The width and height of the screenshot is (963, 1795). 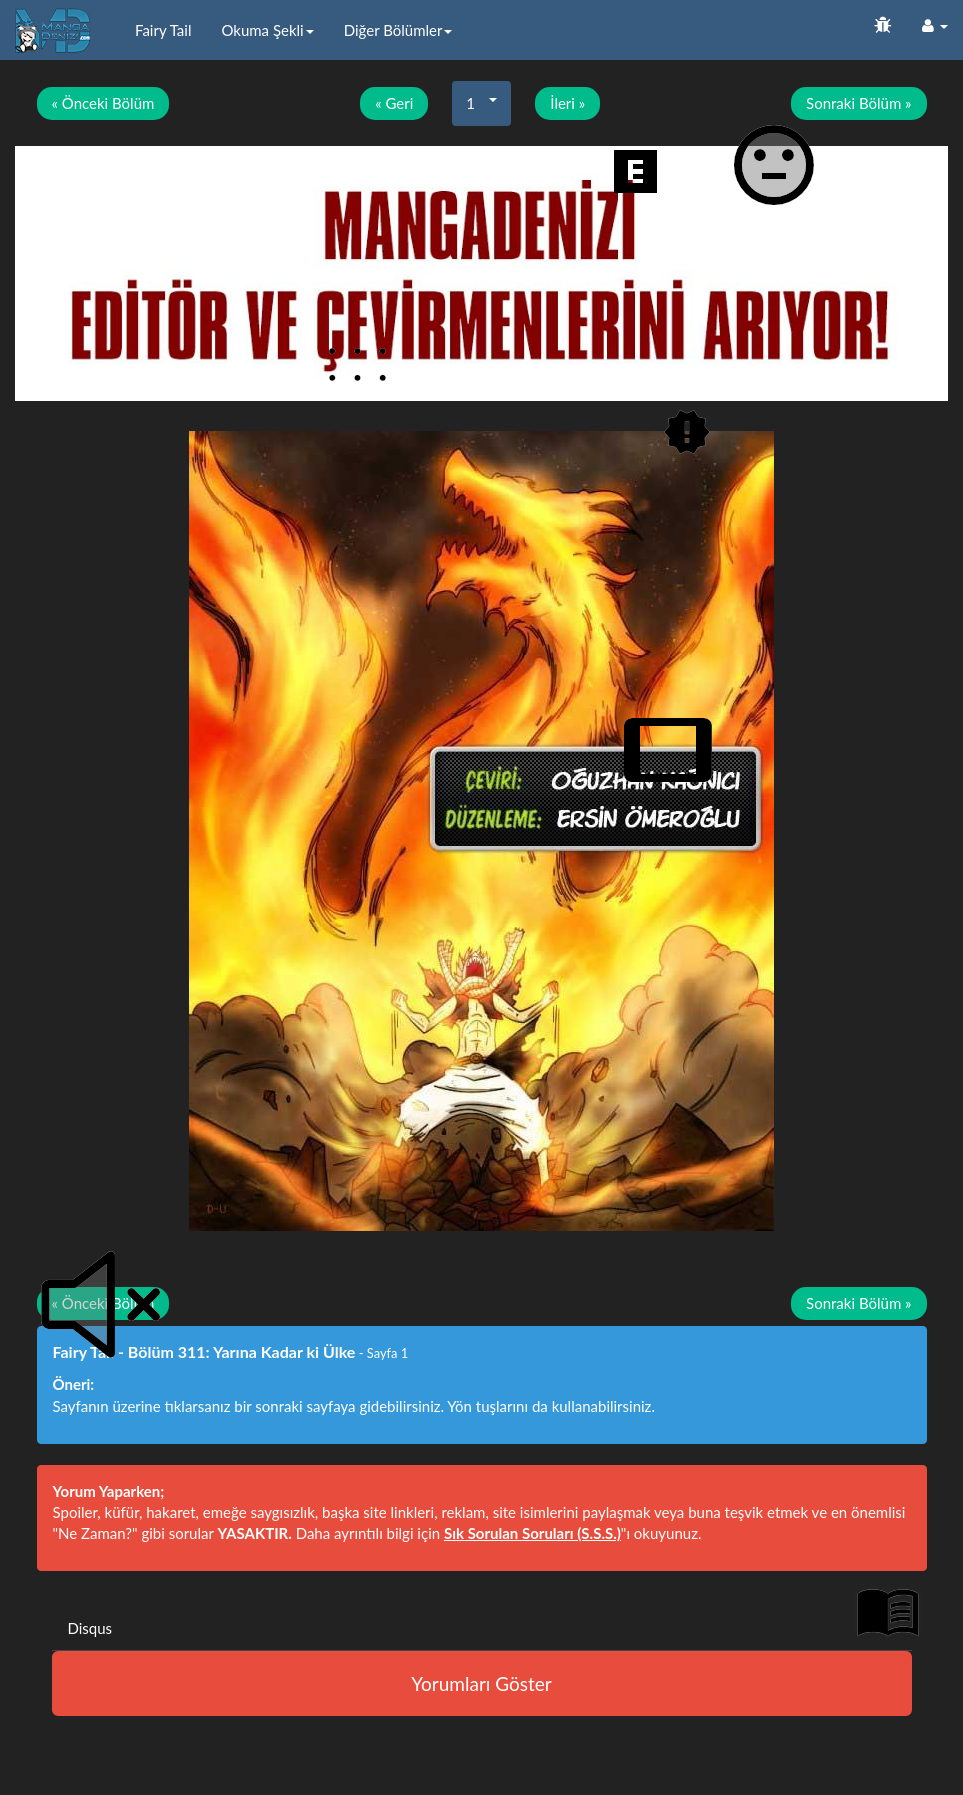 What do you see at coordinates (94, 1304) in the screenshot?
I see `mute audio or sound` at bounding box center [94, 1304].